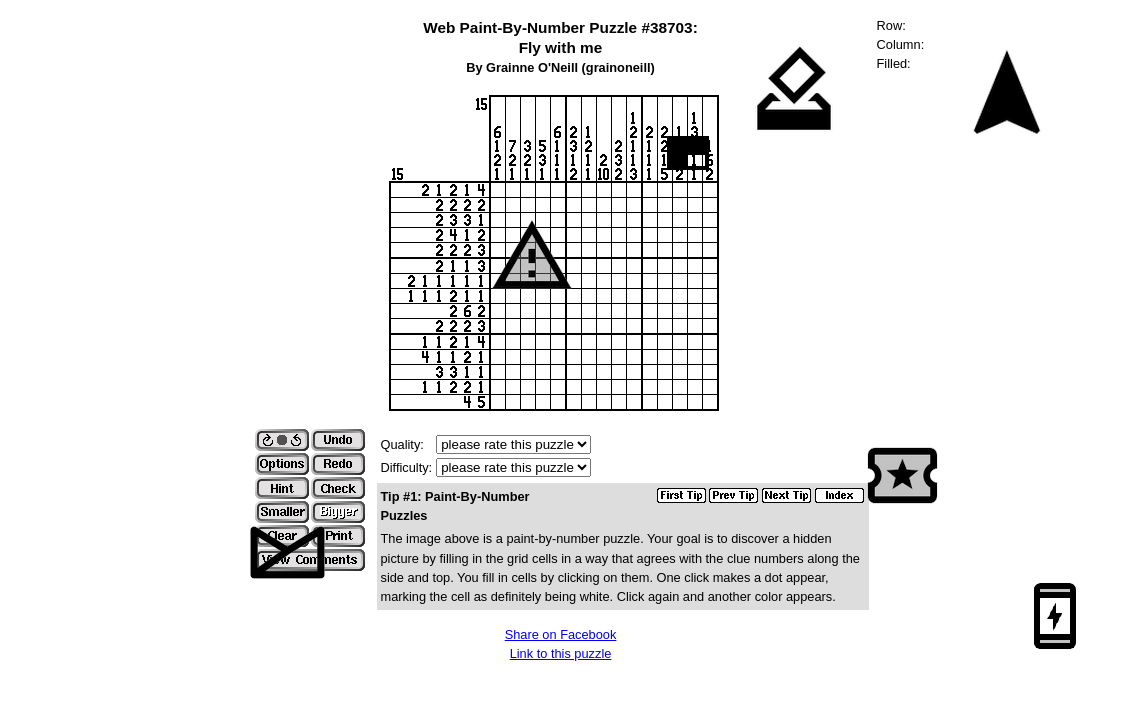 The image size is (1121, 720). Describe the element at coordinates (688, 153) in the screenshot. I see `add a branding watermark to video content` at that location.